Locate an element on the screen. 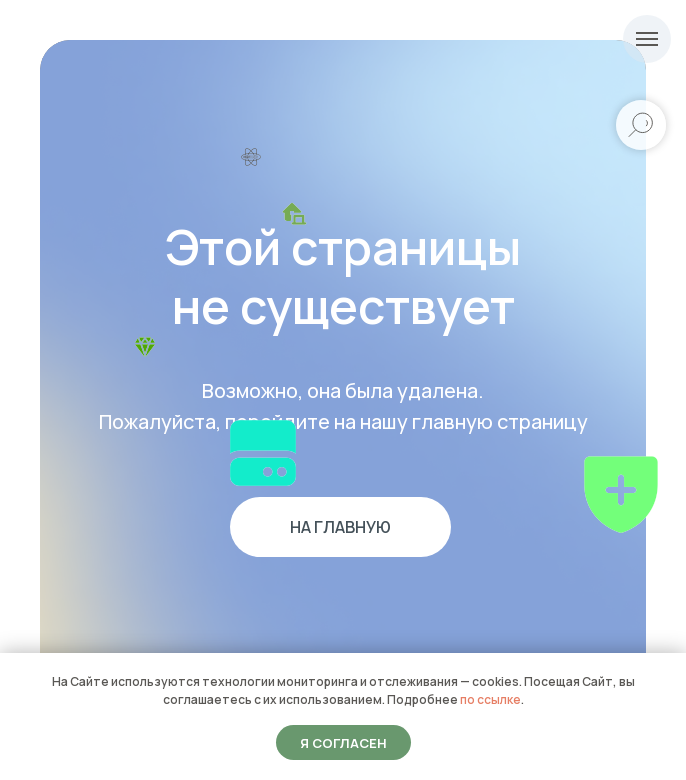  indicates premium or VIP membership status is located at coordinates (145, 347).